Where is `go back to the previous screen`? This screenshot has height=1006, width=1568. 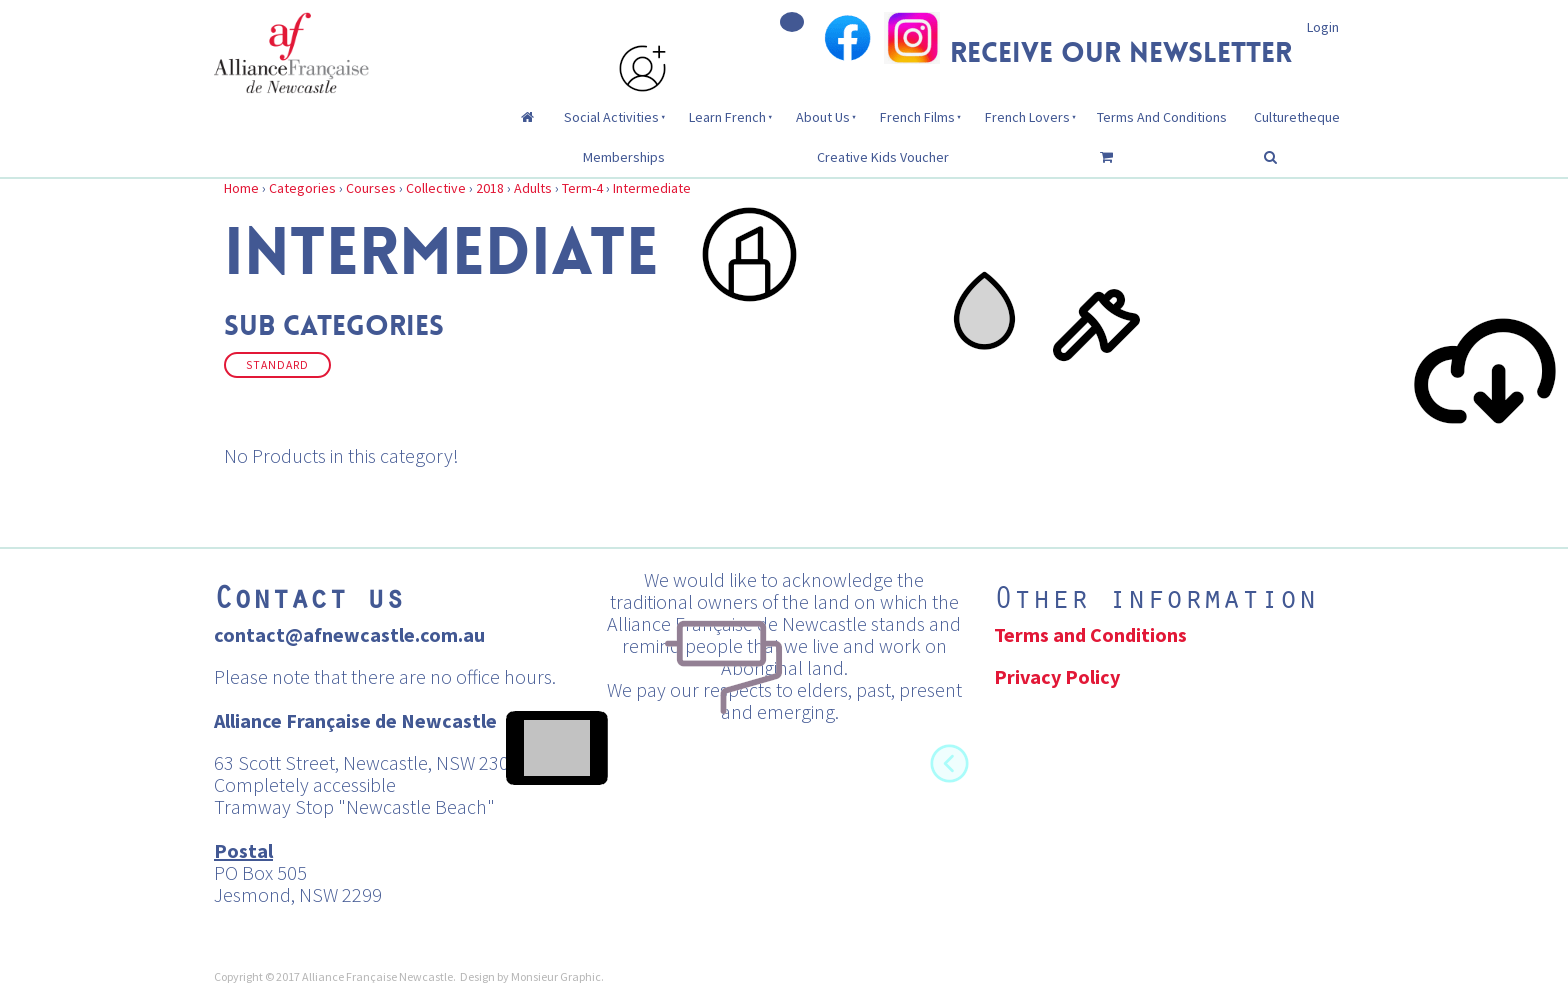 go back to the previous screen is located at coordinates (949, 763).